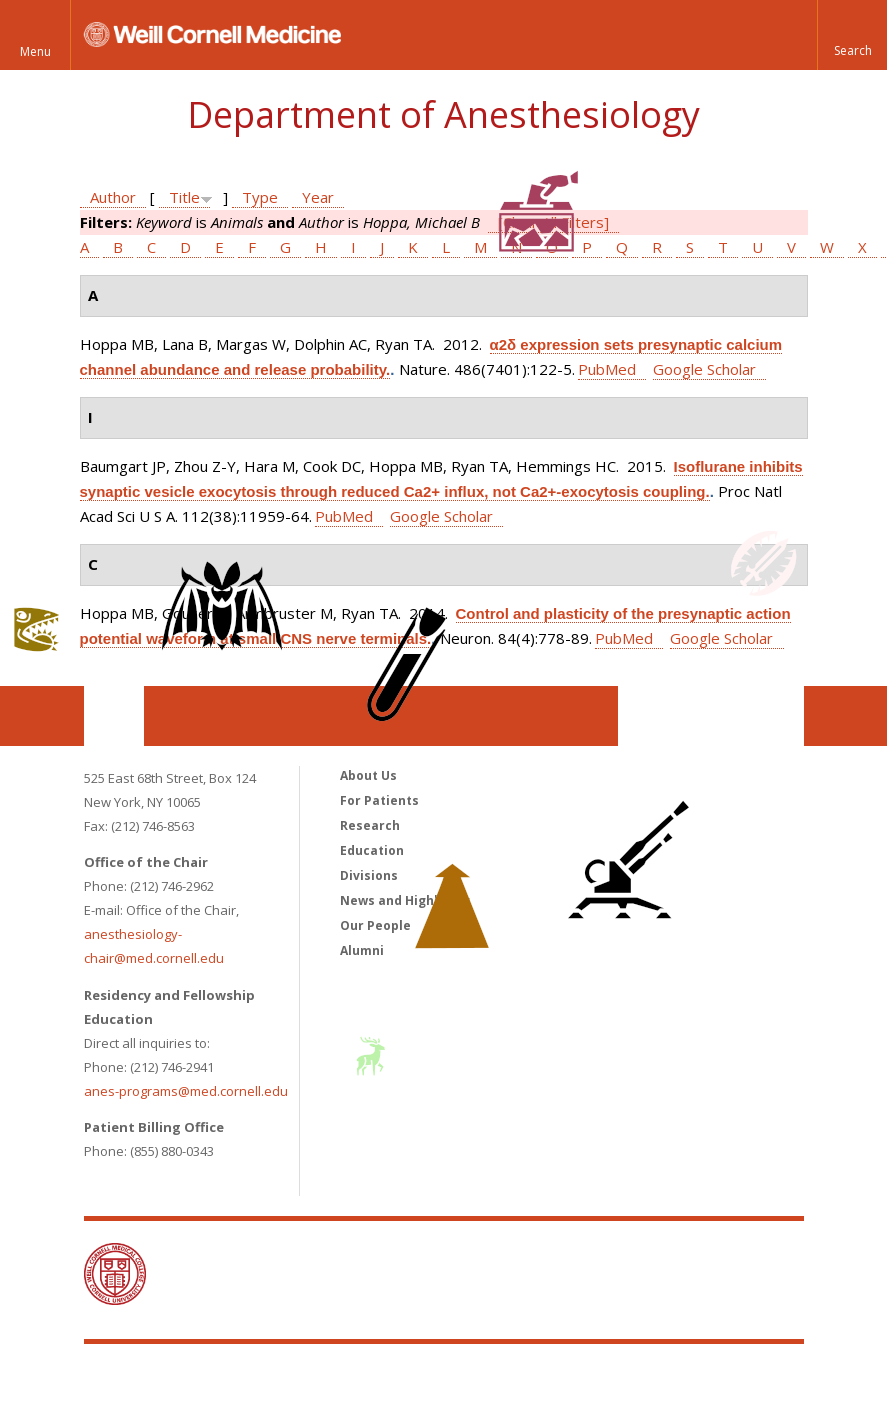  I want to click on cast your vote, so click(536, 211).